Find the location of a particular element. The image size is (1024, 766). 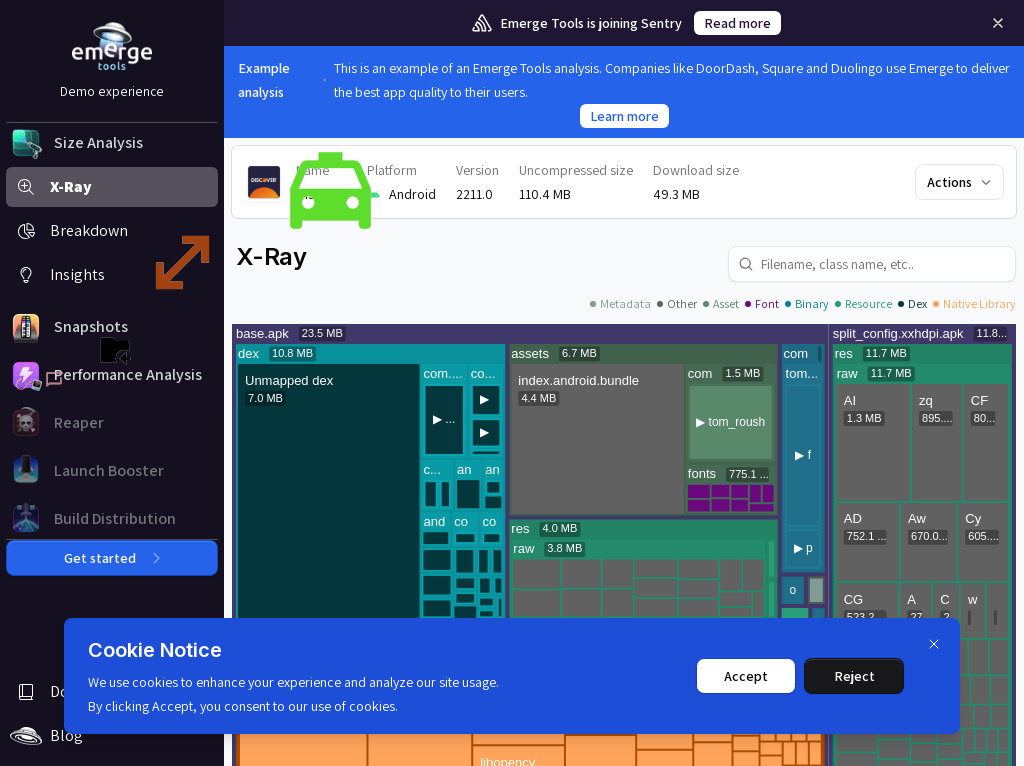

expand content to full screen is located at coordinates (182, 262).